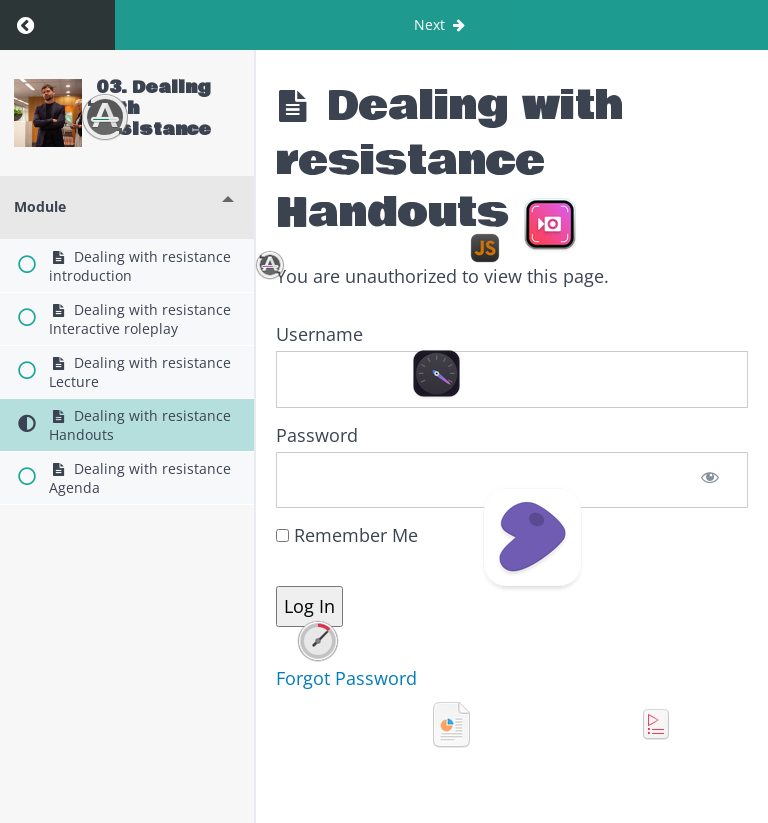  What do you see at coordinates (436, 373) in the screenshot?
I see `open speedtest app to measure internet speed` at bounding box center [436, 373].